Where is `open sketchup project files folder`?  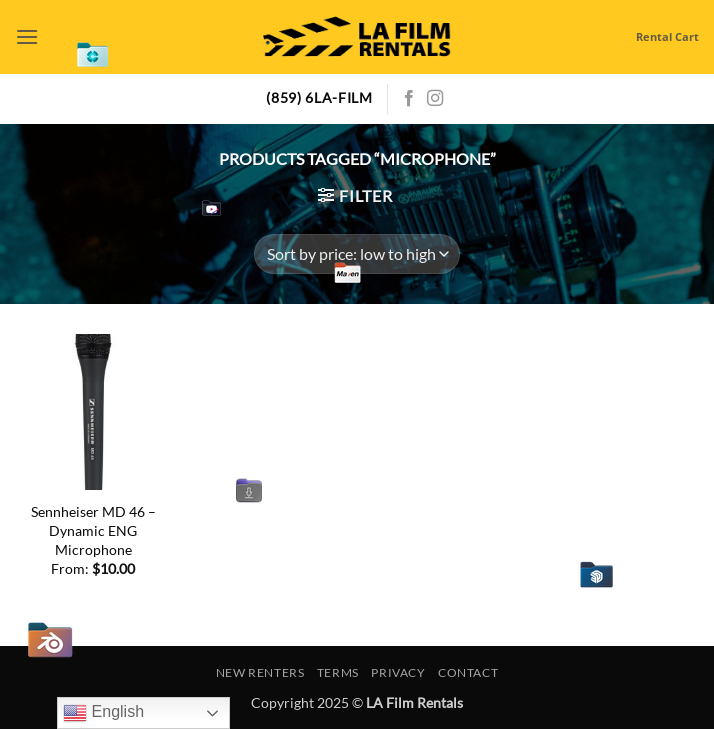 open sketchup project files folder is located at coordinates (596, 575).